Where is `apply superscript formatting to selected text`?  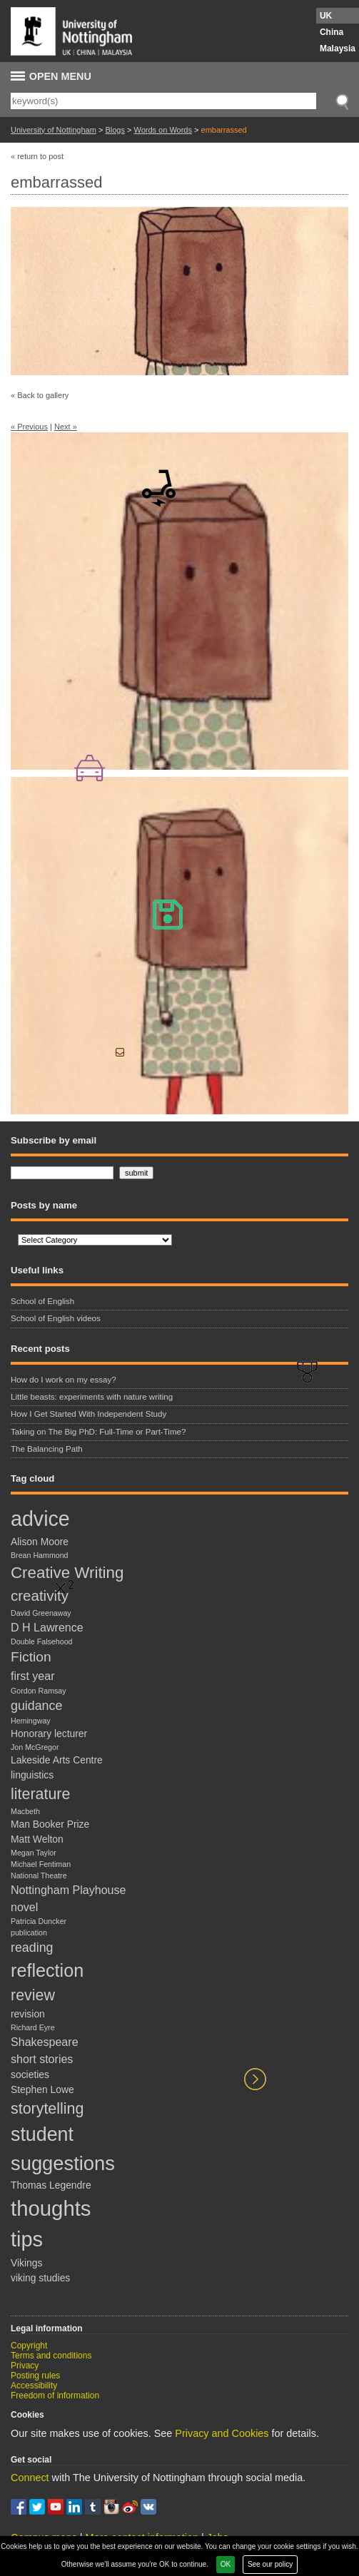 apply superscript formatting to selected text is located at coordinates (64, 1587).